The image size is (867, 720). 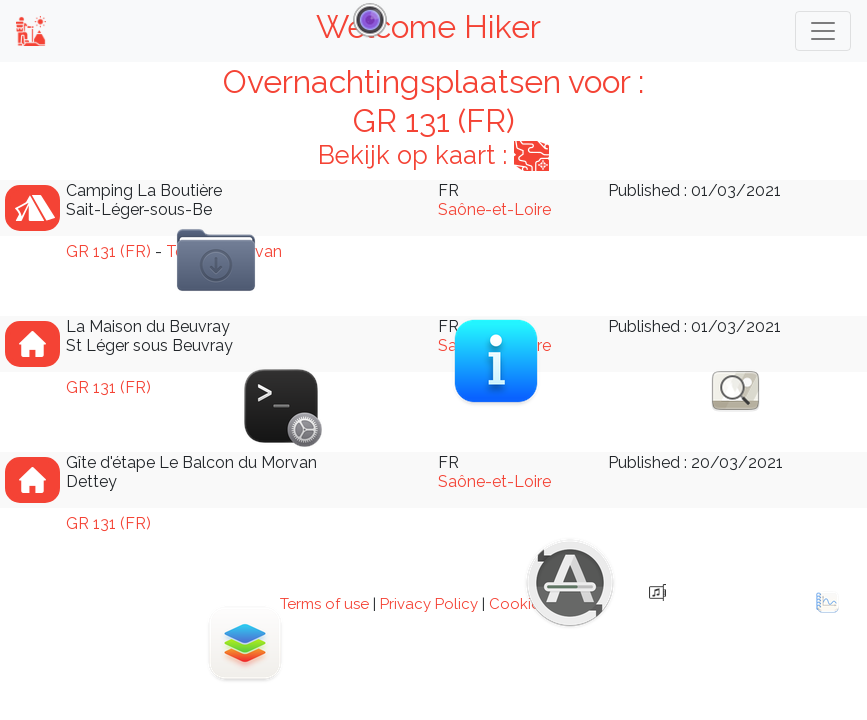 What do you see at coordinates (496, 361) in the screenshot?
I see `open ibus input method settings` at bounding box center [496, 361].